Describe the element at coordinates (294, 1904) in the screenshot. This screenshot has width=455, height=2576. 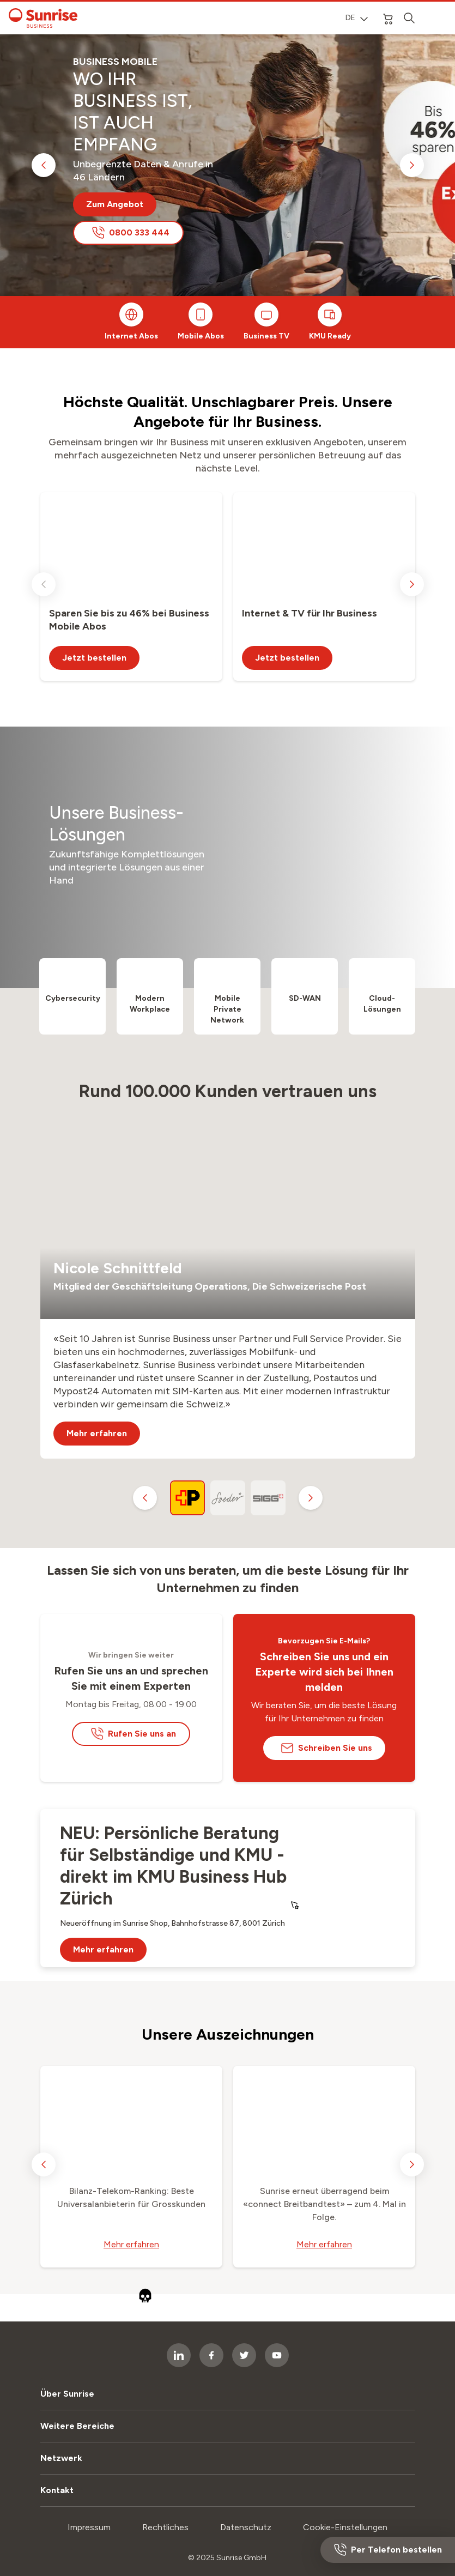
I see `add cursor action to favorites` at that location.